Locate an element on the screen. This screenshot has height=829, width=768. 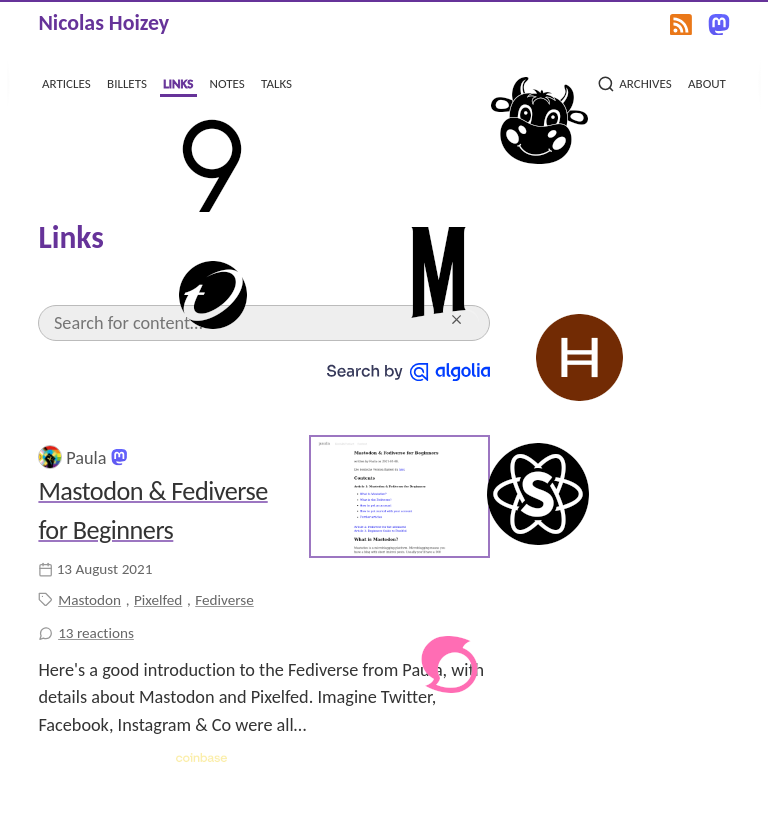
open the HappyCow app for finding vegan and vegetarian restaurants is located at coordinates (539, 120).